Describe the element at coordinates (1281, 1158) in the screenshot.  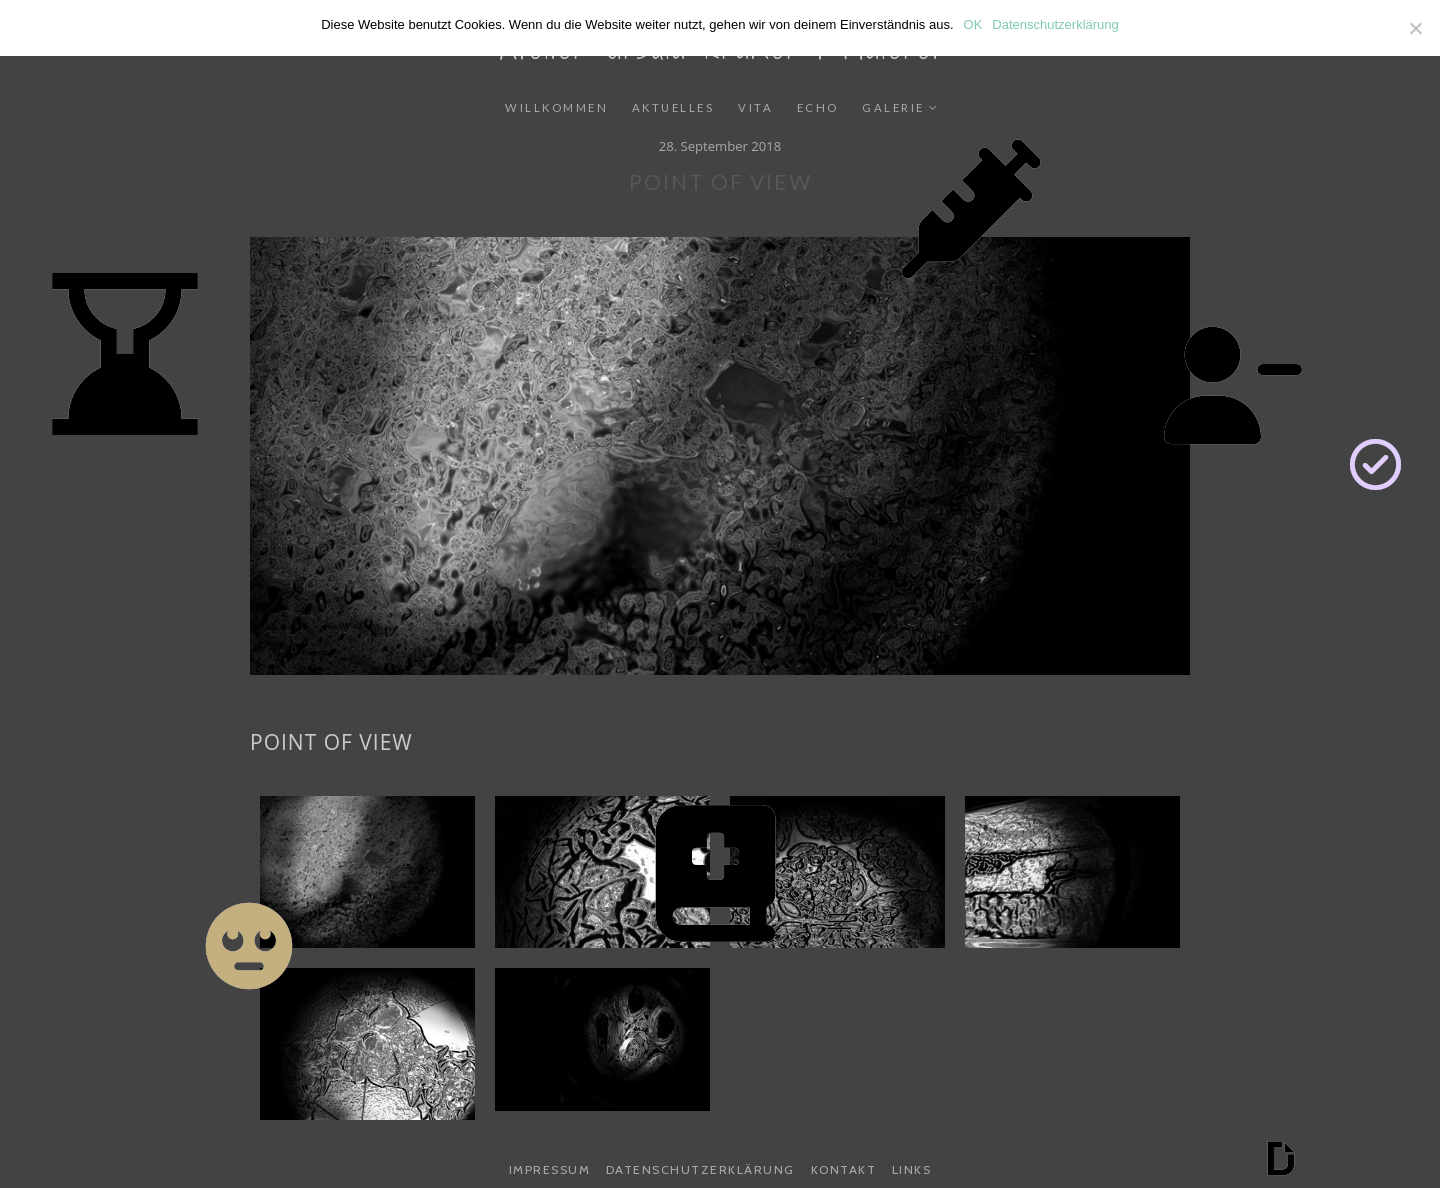
I see `dochub logo - access document signing and editing platform` at that location.